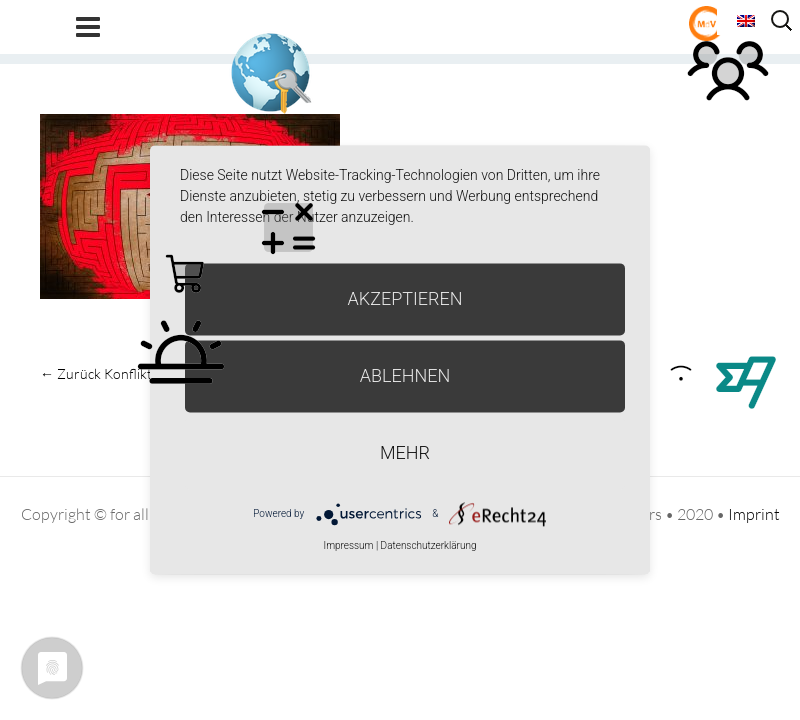 The image size is (800, 720). Describe the element at coordinates (745, 380) in the screenshot. I see `flag or mark an item for follow-up` at that location.